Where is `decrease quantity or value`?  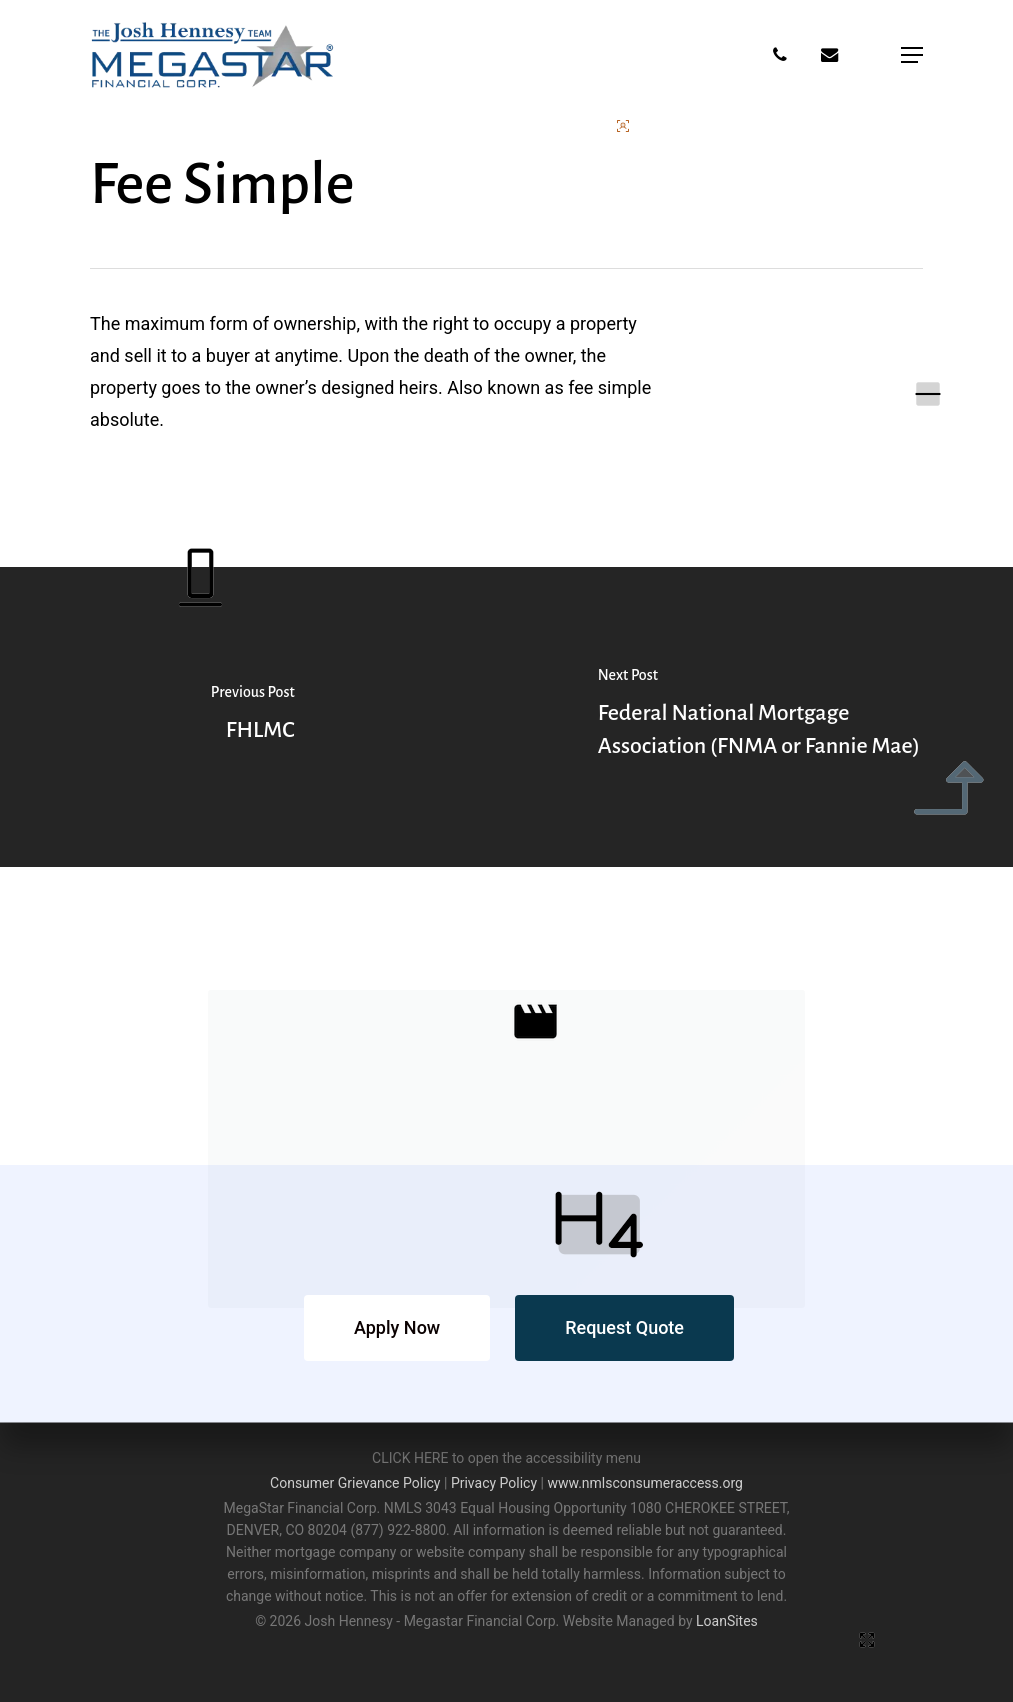
decrease quantity or value is located at coordinates (928, 394).